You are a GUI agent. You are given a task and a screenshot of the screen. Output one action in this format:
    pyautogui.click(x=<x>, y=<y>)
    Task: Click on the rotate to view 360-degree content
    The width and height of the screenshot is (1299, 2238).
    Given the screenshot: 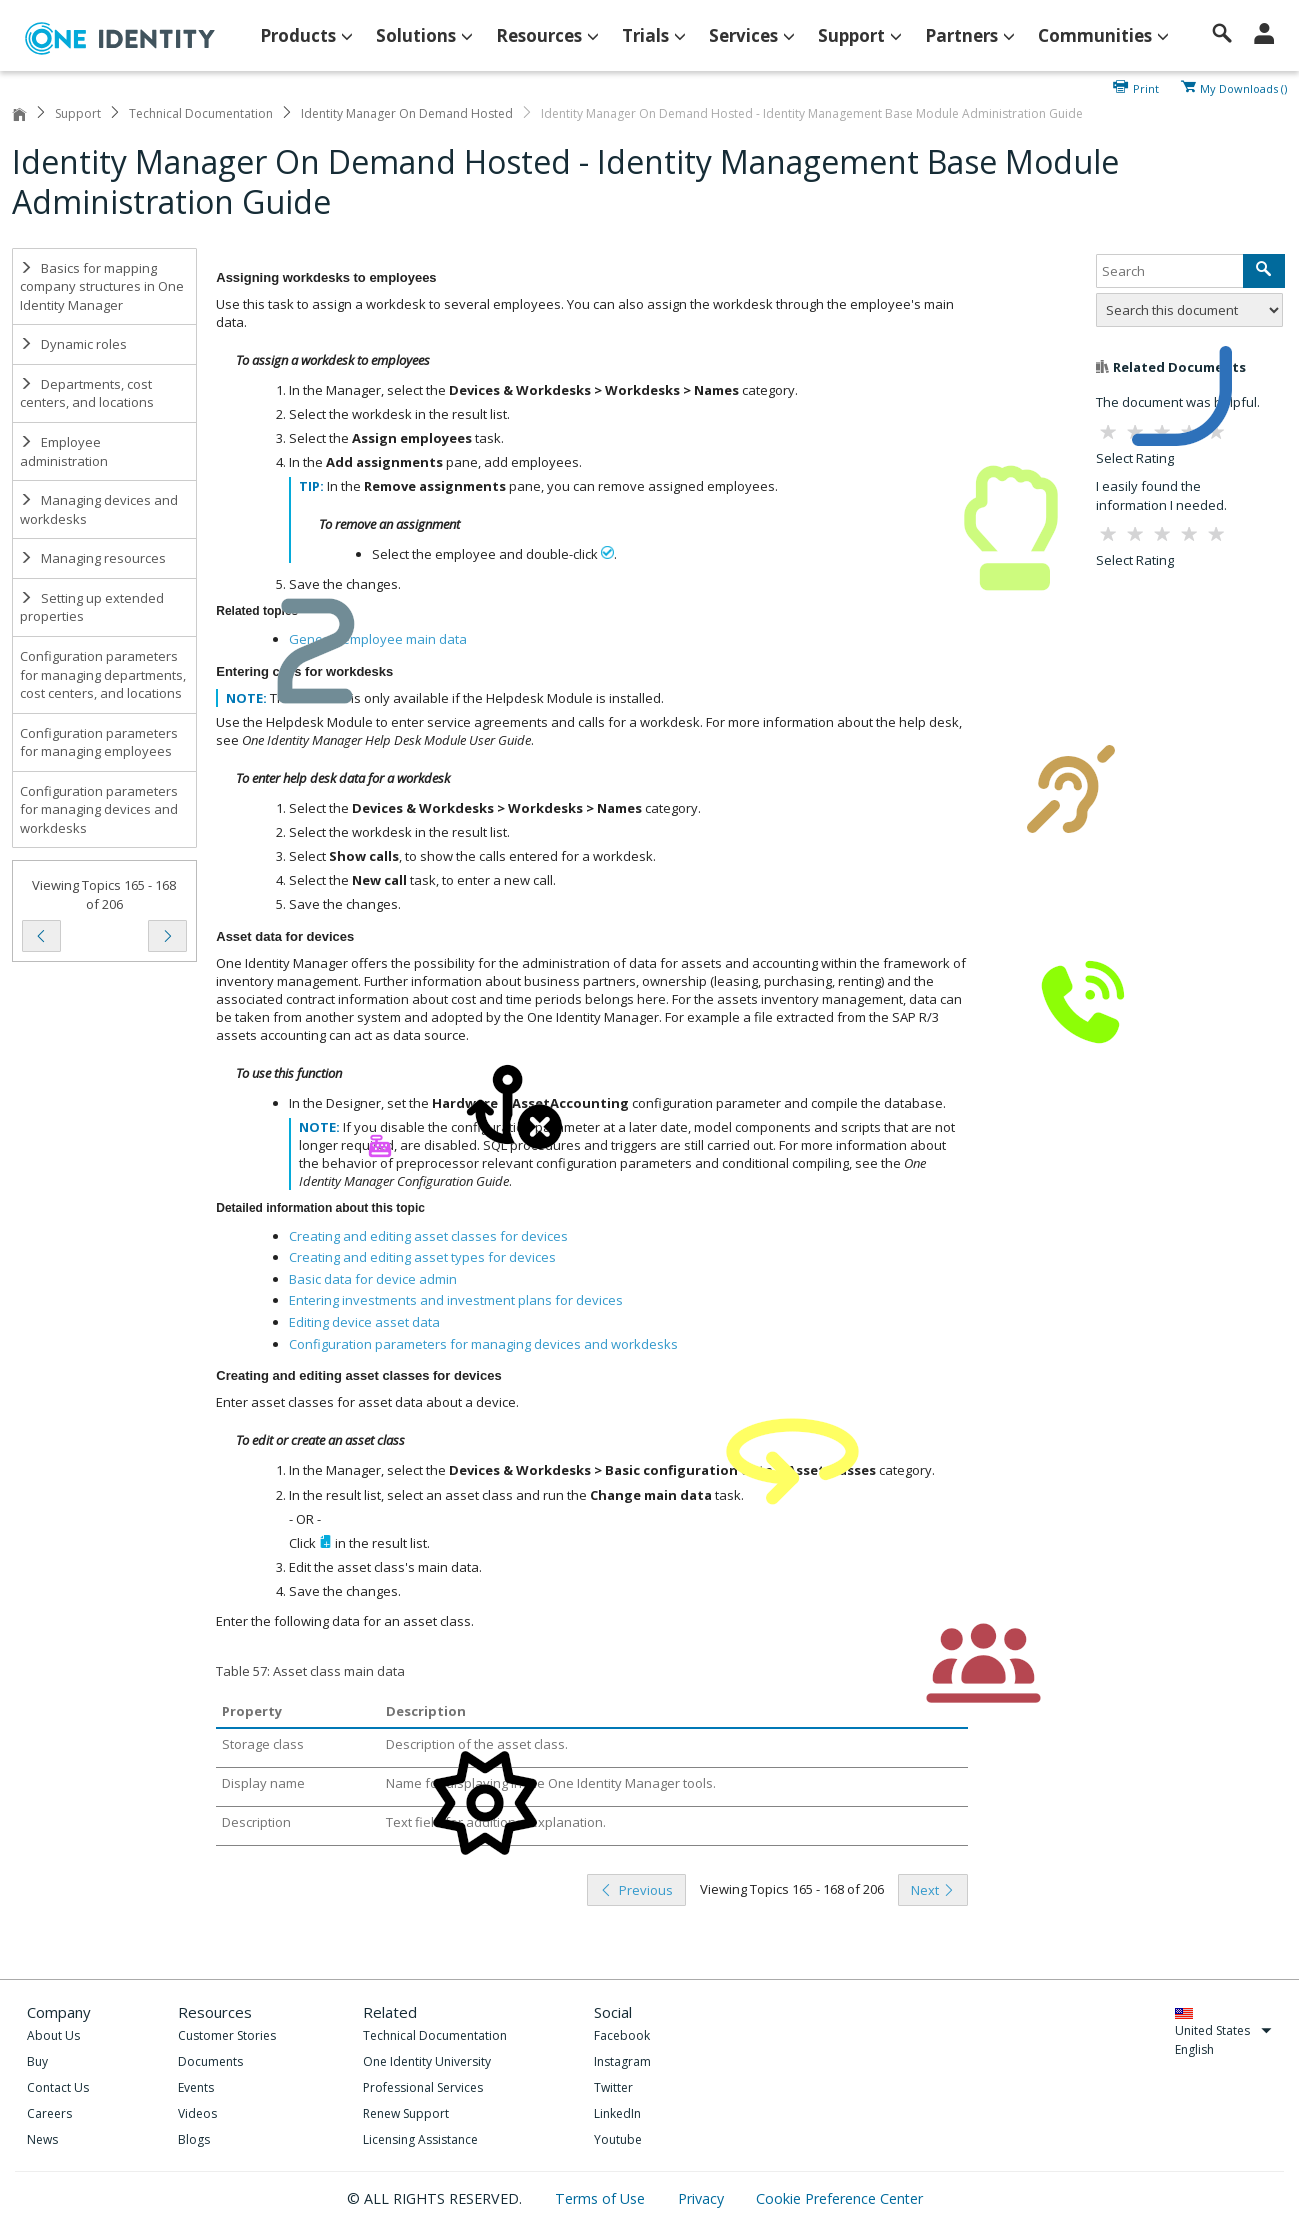 What is the action you would take?
    pyautogui.click(x=792, y=1451)
    